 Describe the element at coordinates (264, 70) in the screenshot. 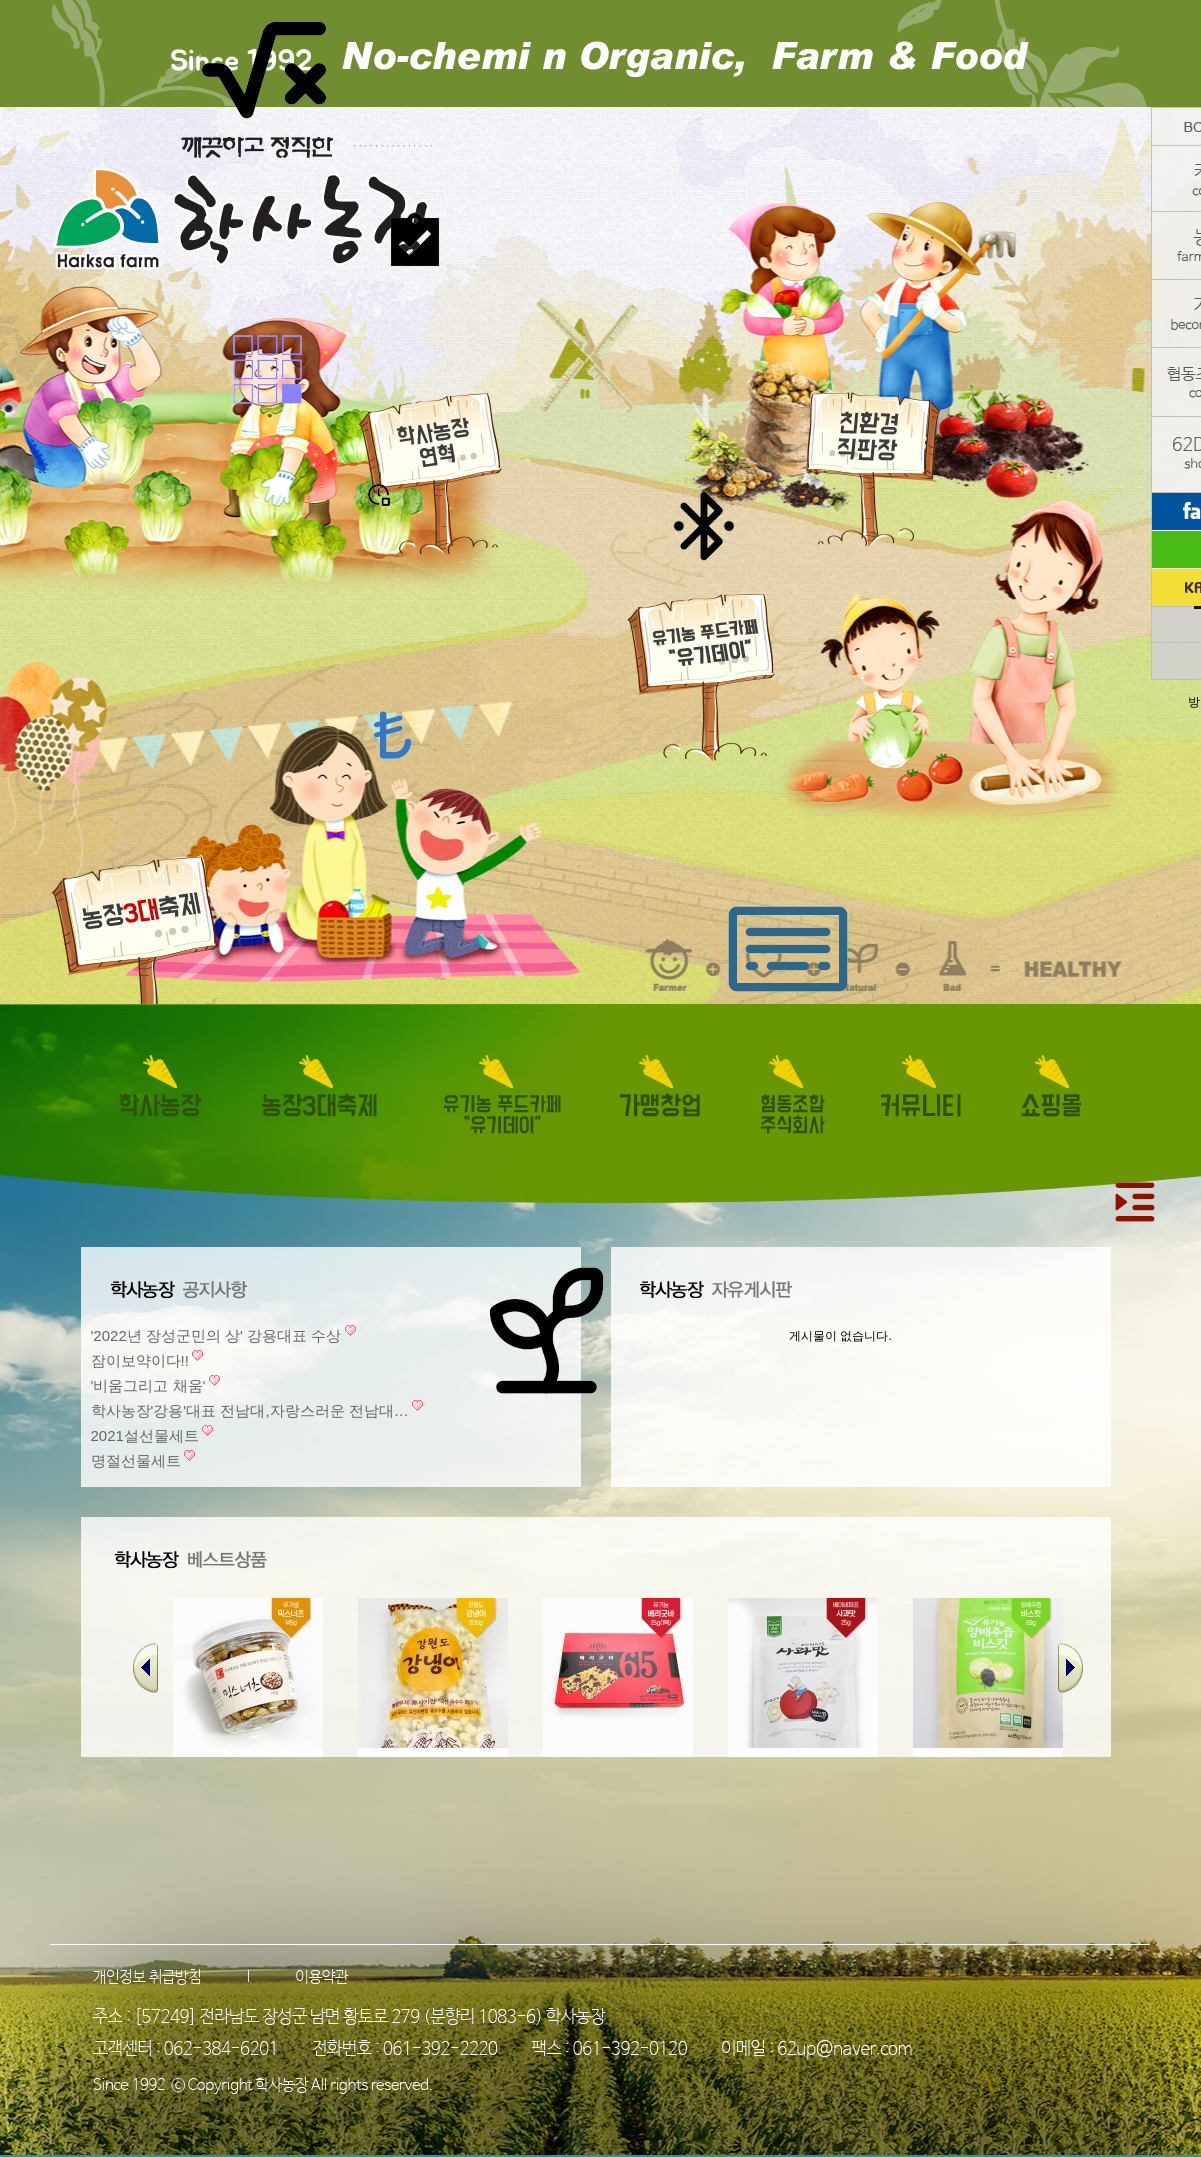

I see `access mathematical or scientific calculator functions` at that location.